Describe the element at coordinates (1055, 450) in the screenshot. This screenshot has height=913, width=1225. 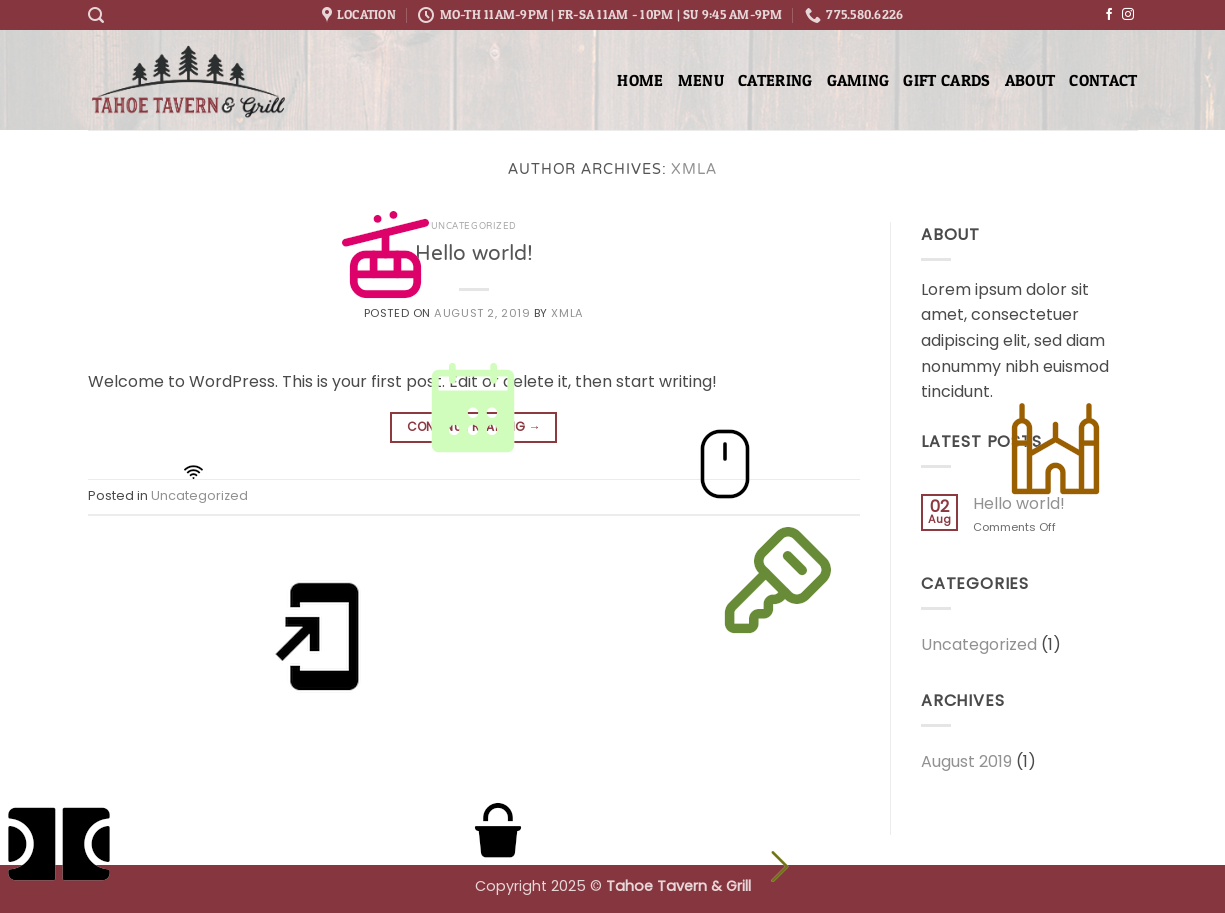
I see `find nearby synagogues` at that location.